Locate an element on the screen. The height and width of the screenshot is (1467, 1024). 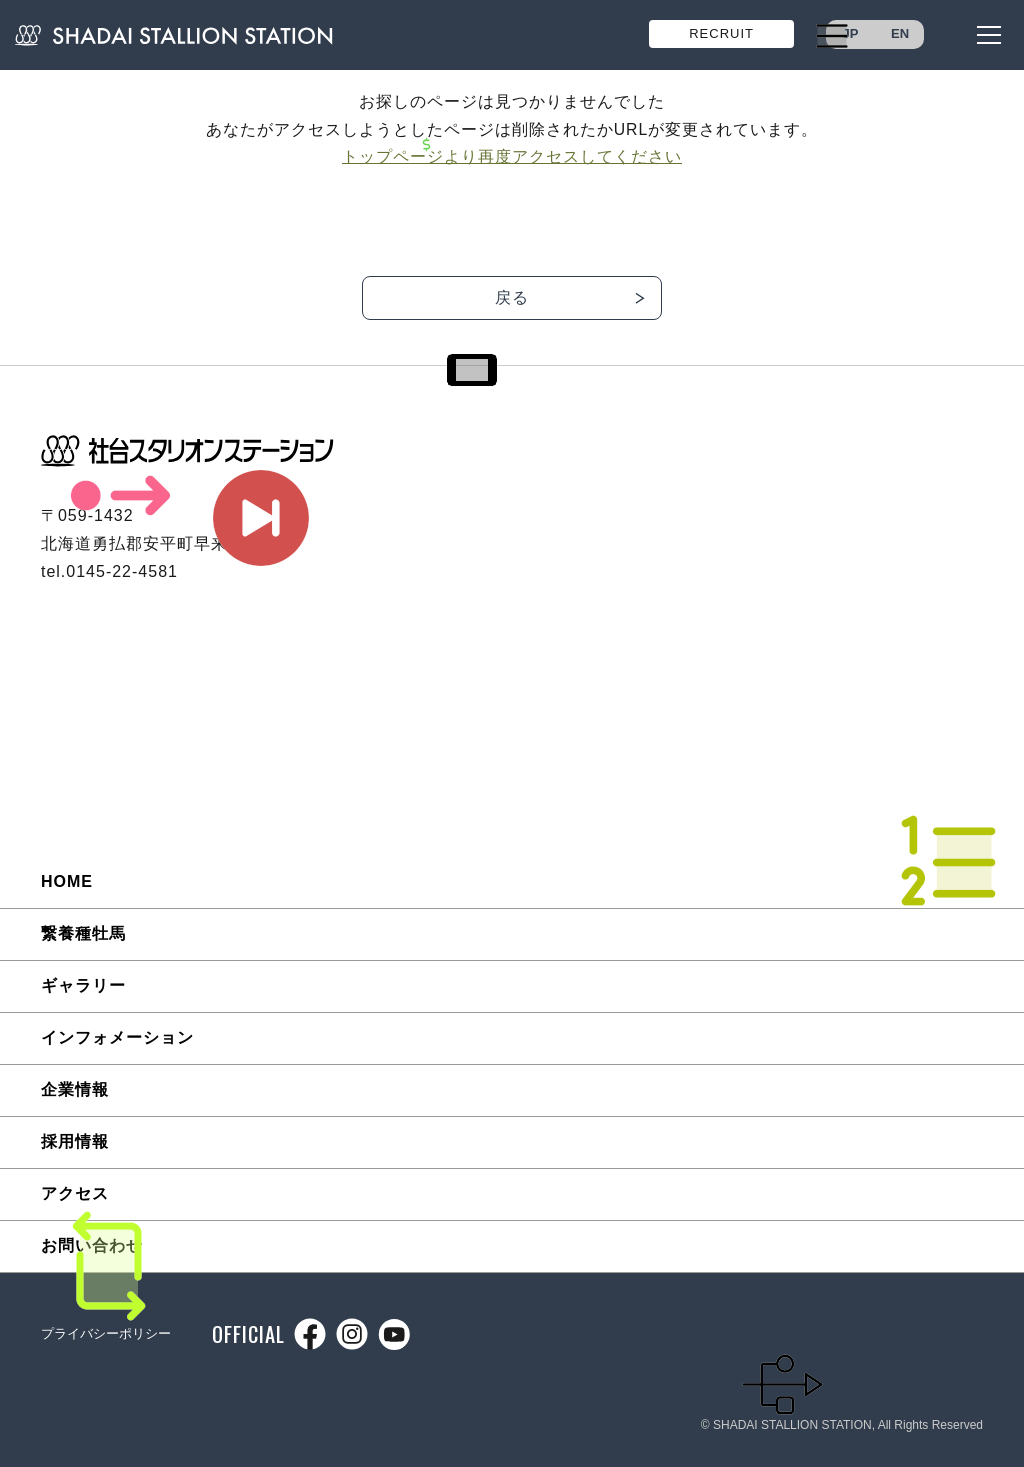
switch to landscape orientation is located at coordinates (472, 370).